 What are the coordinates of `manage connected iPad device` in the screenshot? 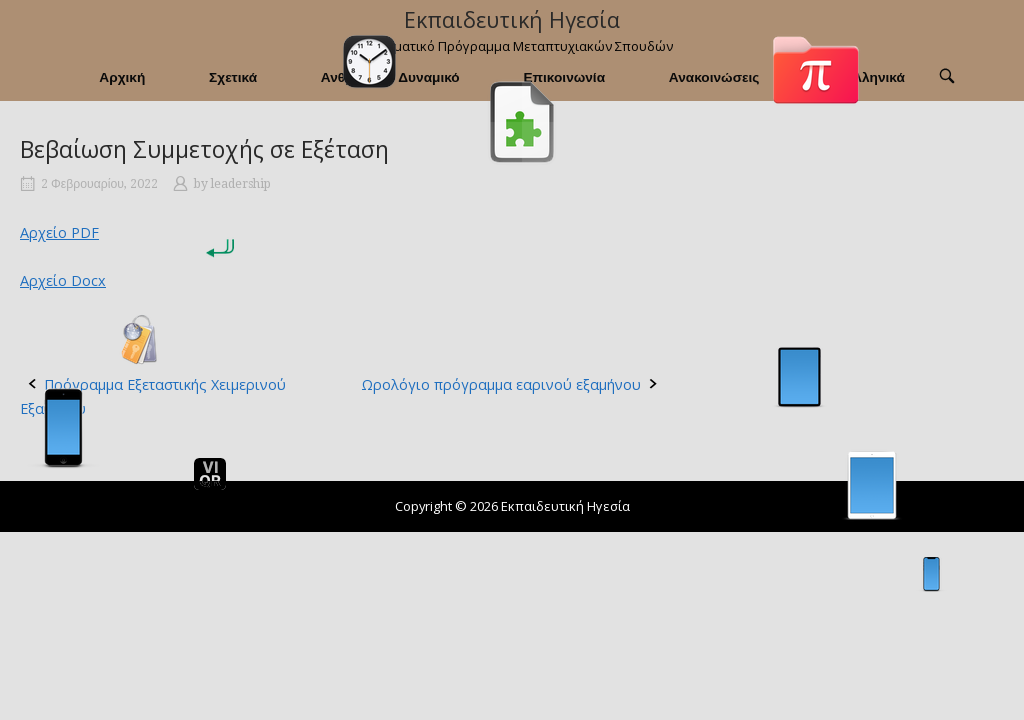 It's located at (872, 485).